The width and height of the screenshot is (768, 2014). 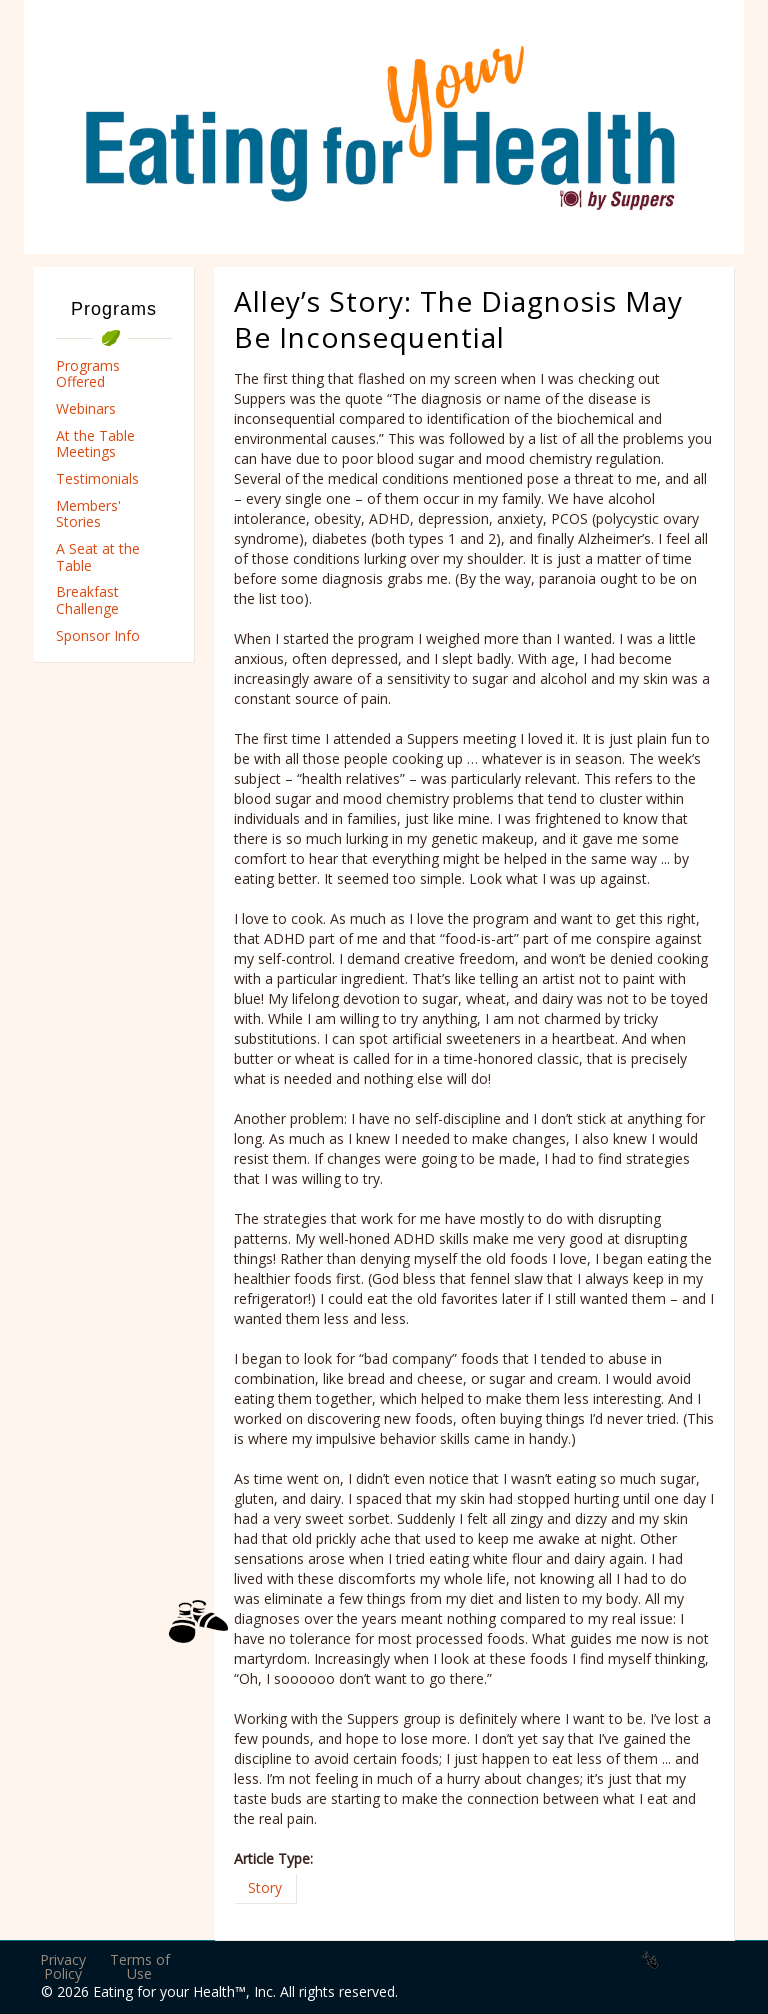 I want to click on sonic the hedgehog character or game reference, so click(x=198, y=1621).